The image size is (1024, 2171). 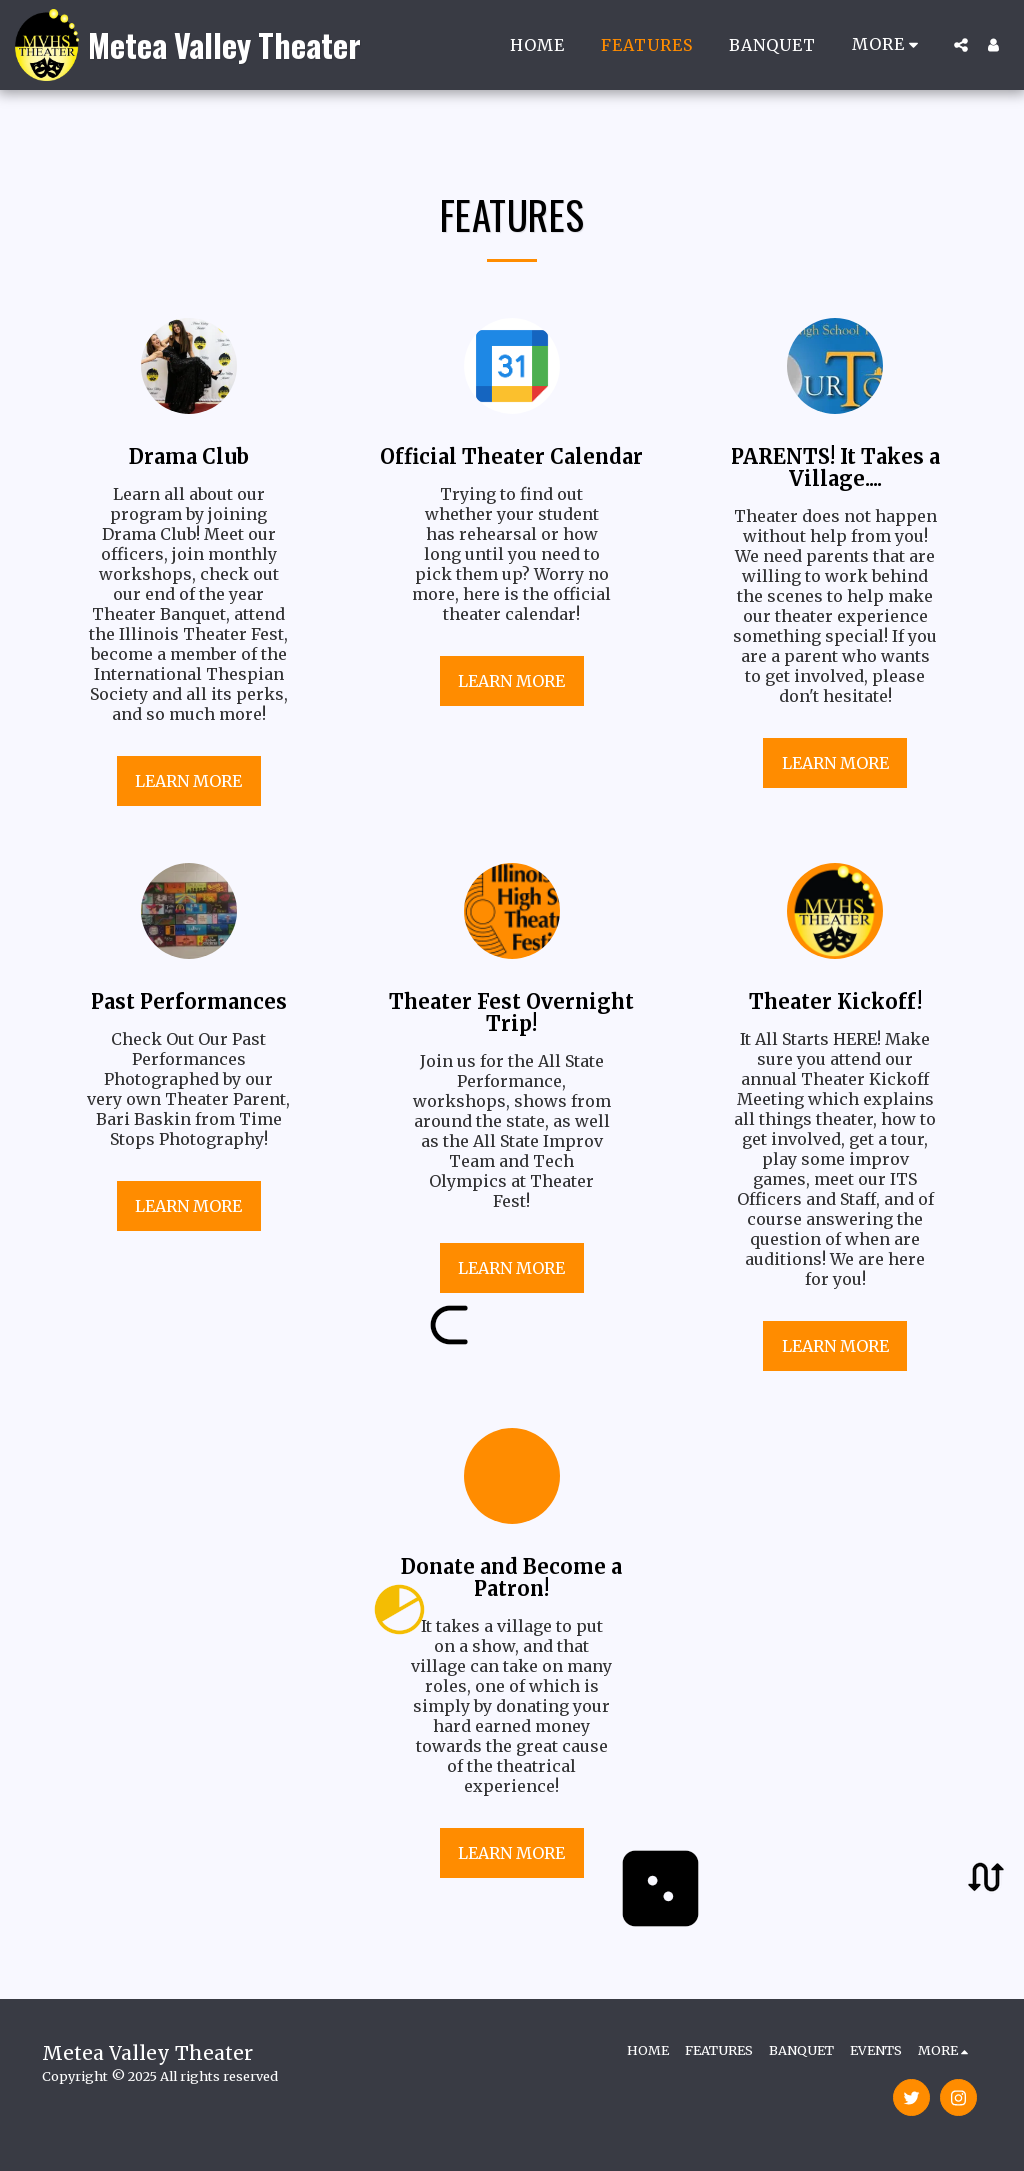 I want to click on swap or switch between active calls, so click(x=986, y=1878).